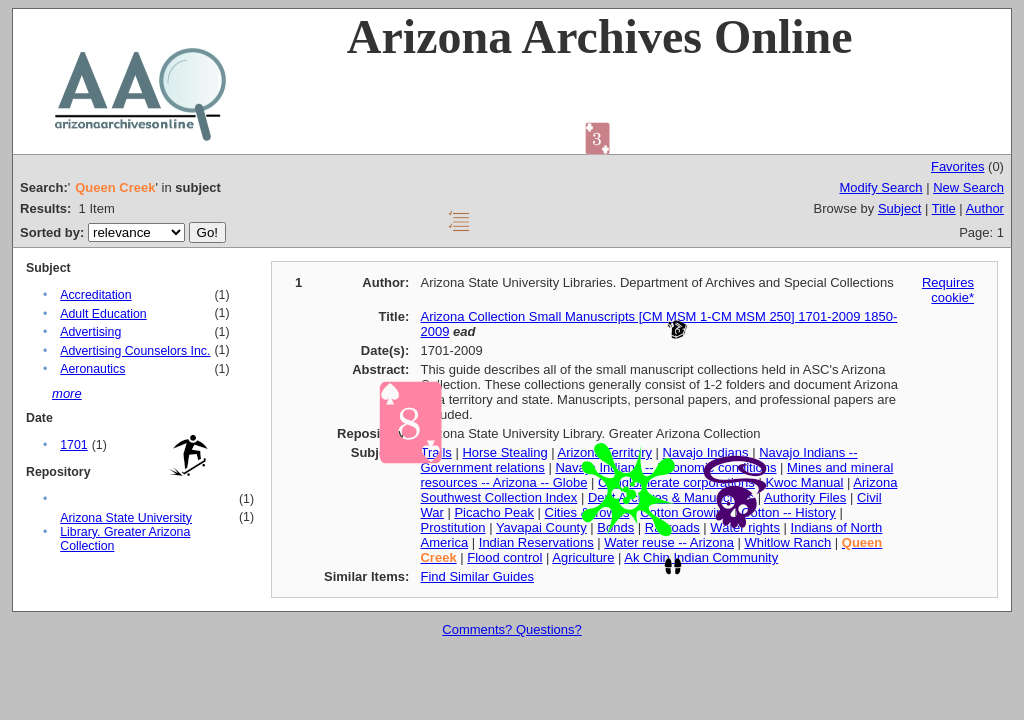  I want to click on access comfort or relaxation settings, so click(673, 566).